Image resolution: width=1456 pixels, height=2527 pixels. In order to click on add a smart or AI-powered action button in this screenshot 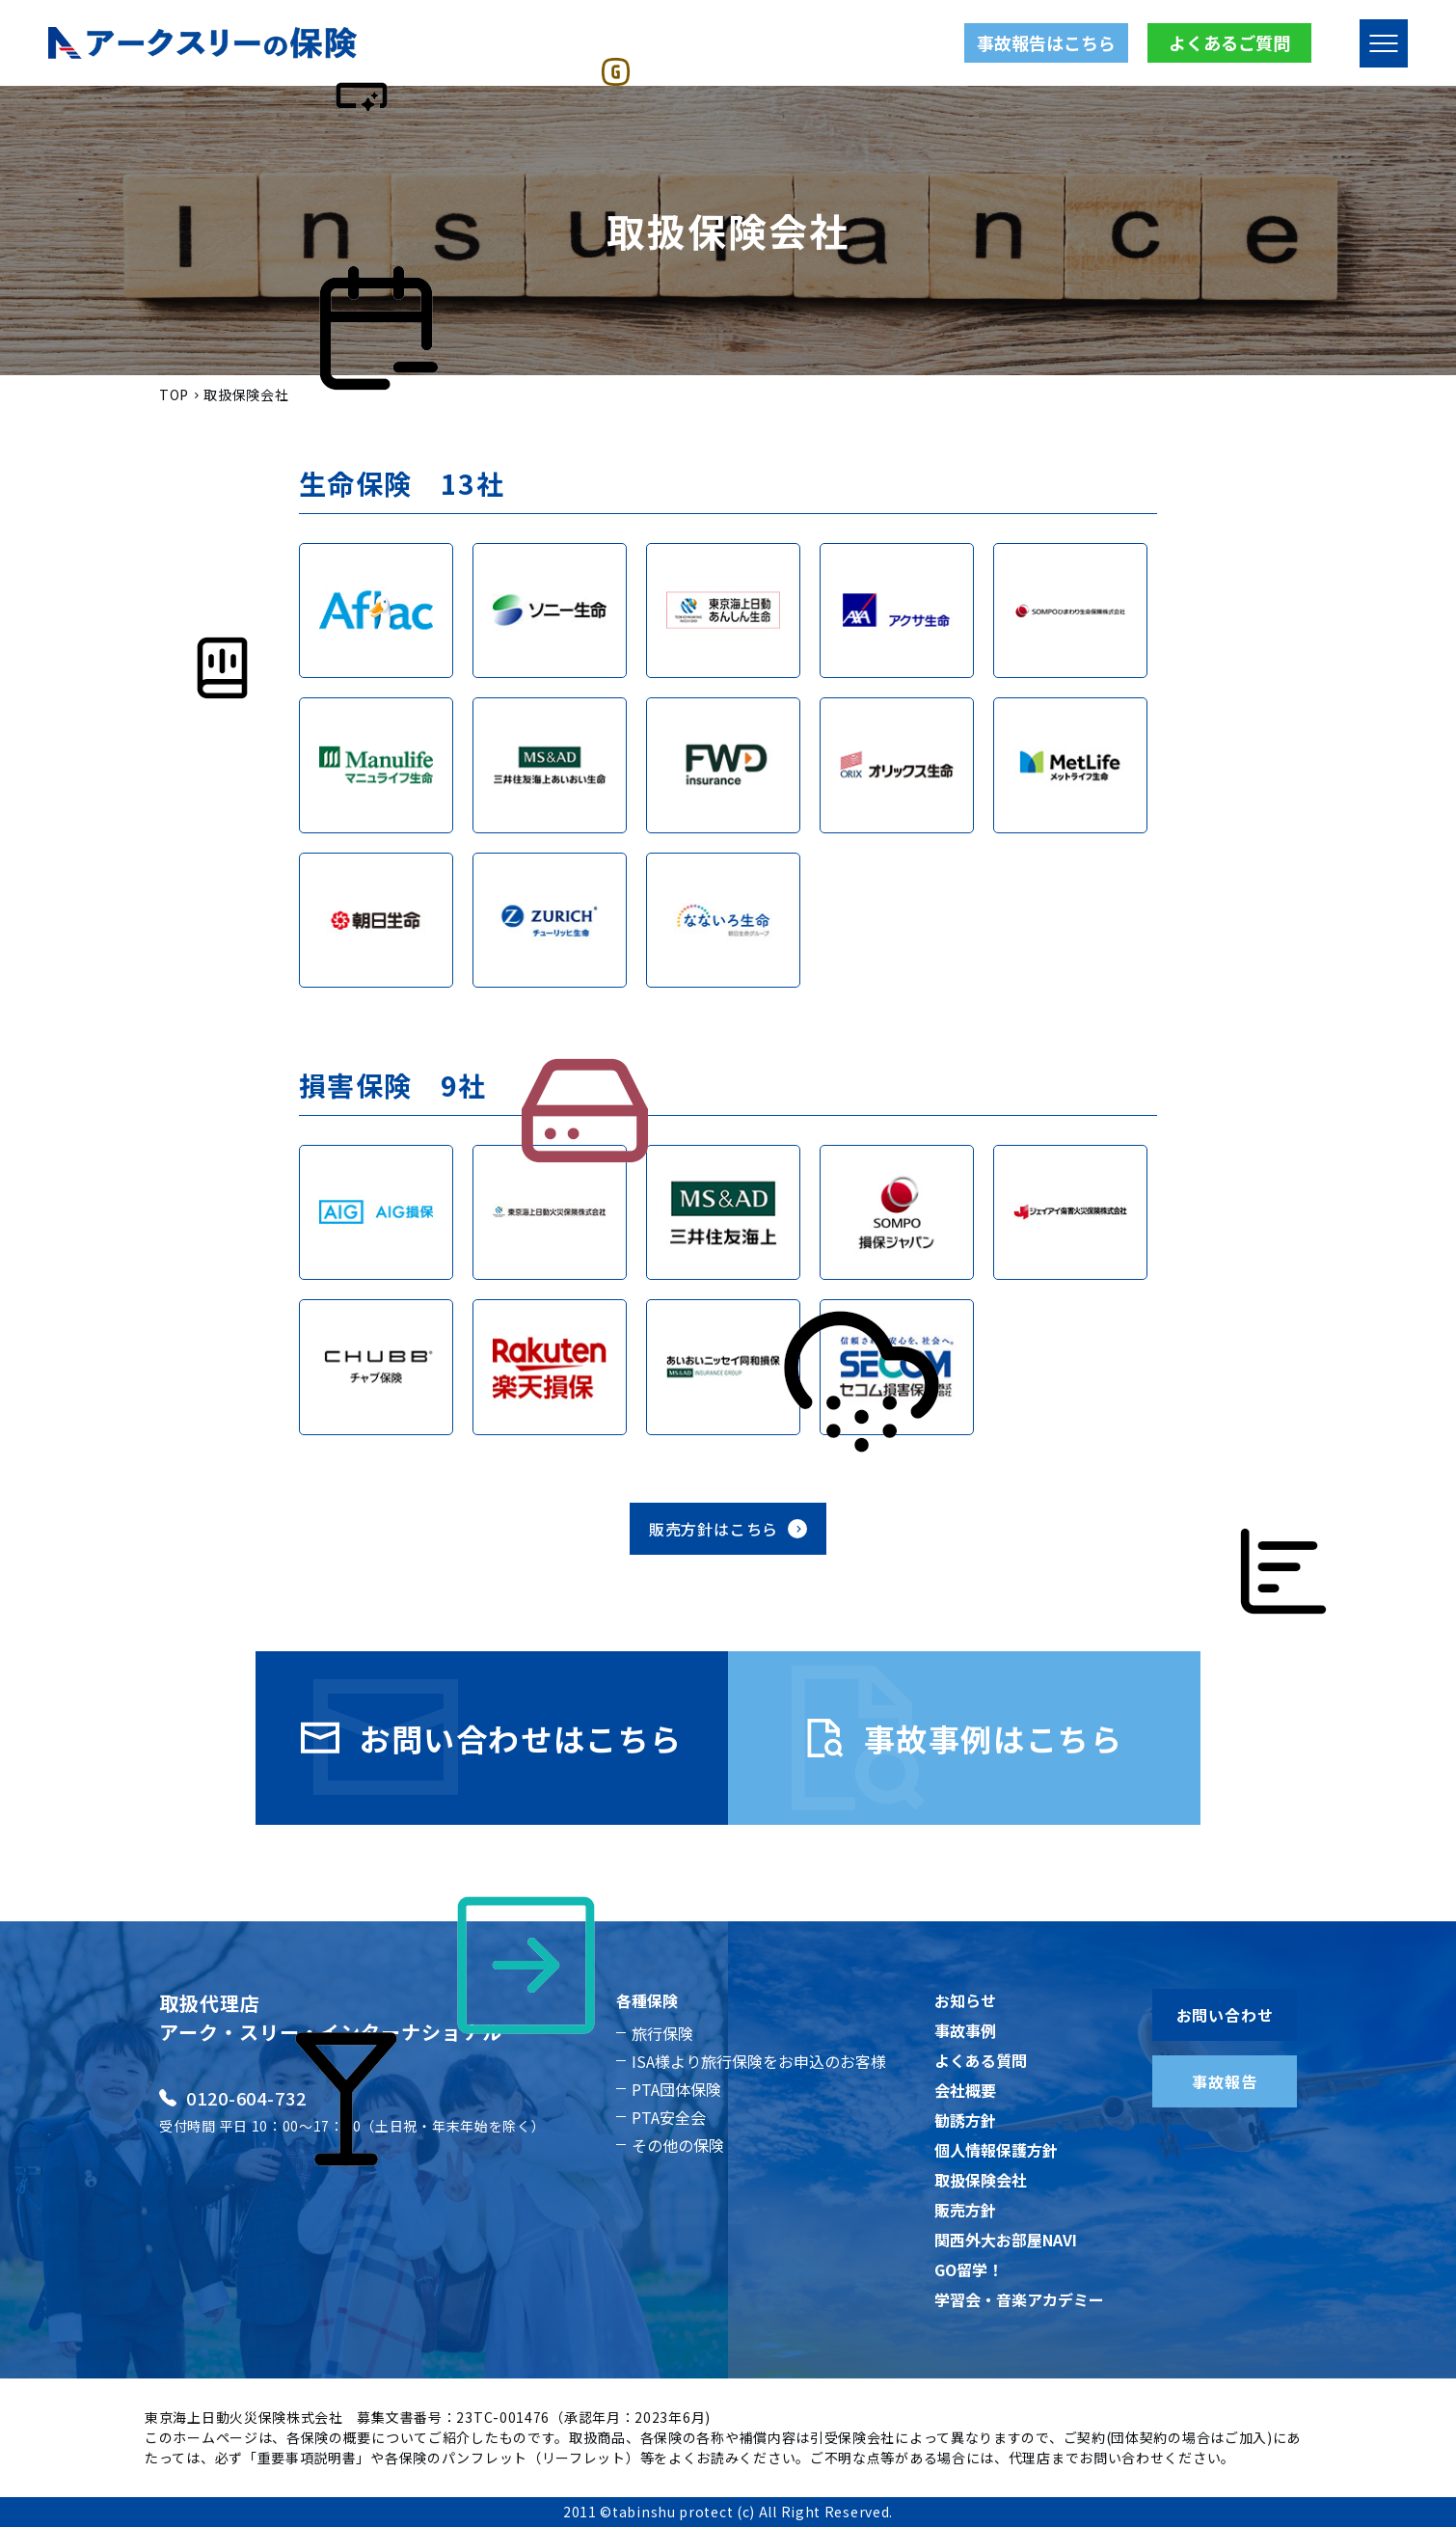, I will do `click(362, 95)`.